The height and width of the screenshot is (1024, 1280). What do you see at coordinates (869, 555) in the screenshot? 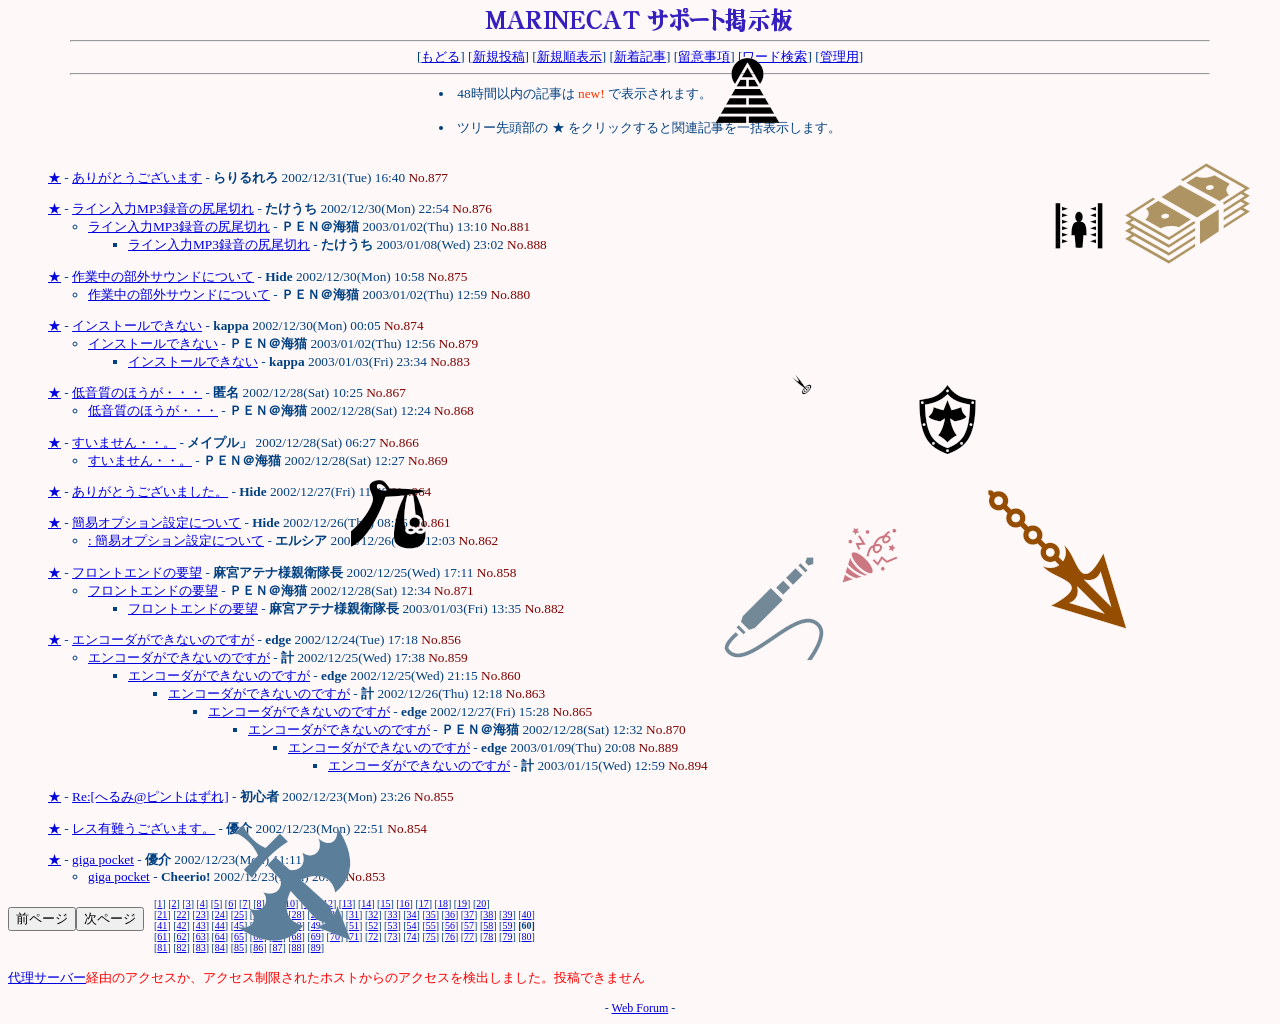
I see `celebrate an achievement or milestone` at bounding box center [869, 555].